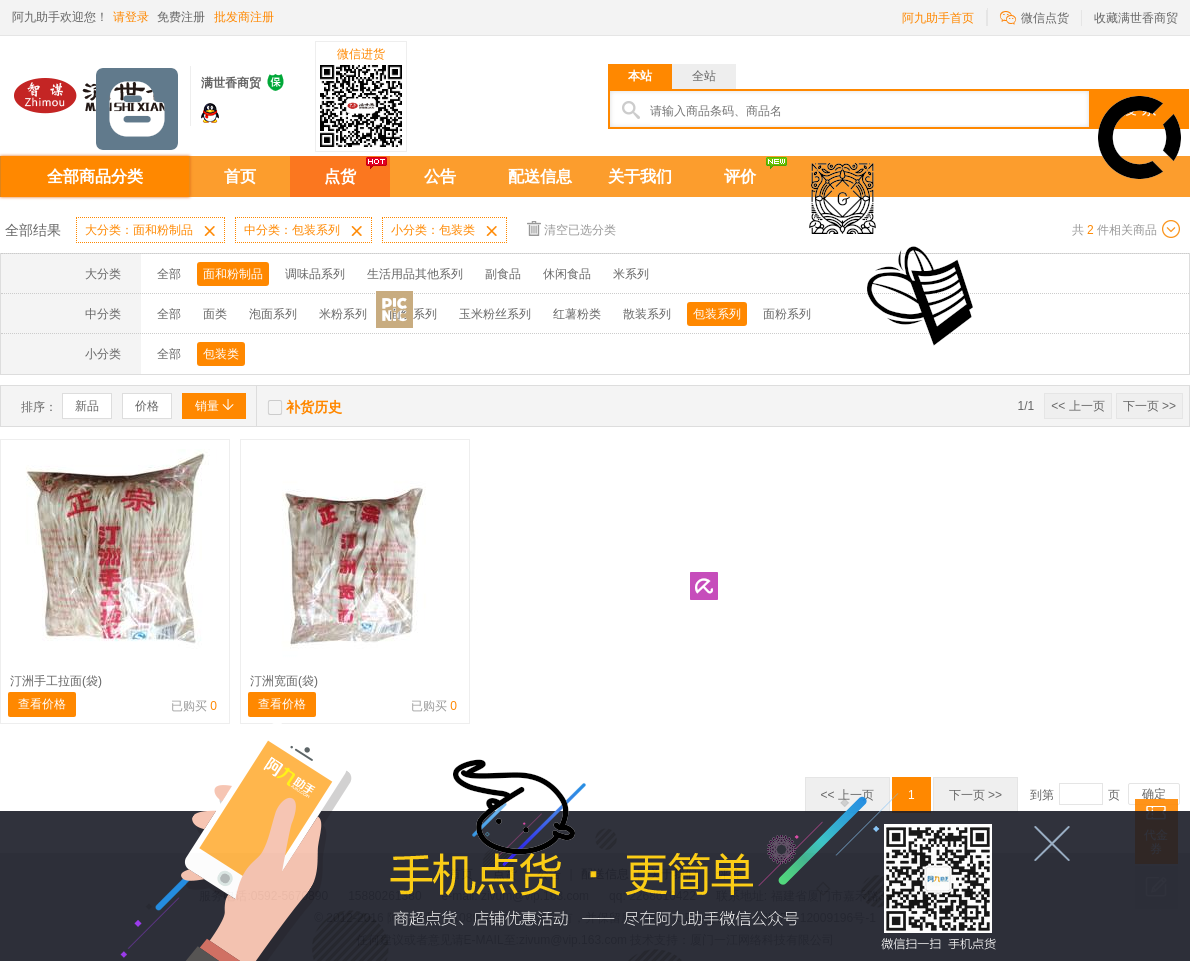  I want to click on open the Picnic grocery delivery app, so click(394, 309).